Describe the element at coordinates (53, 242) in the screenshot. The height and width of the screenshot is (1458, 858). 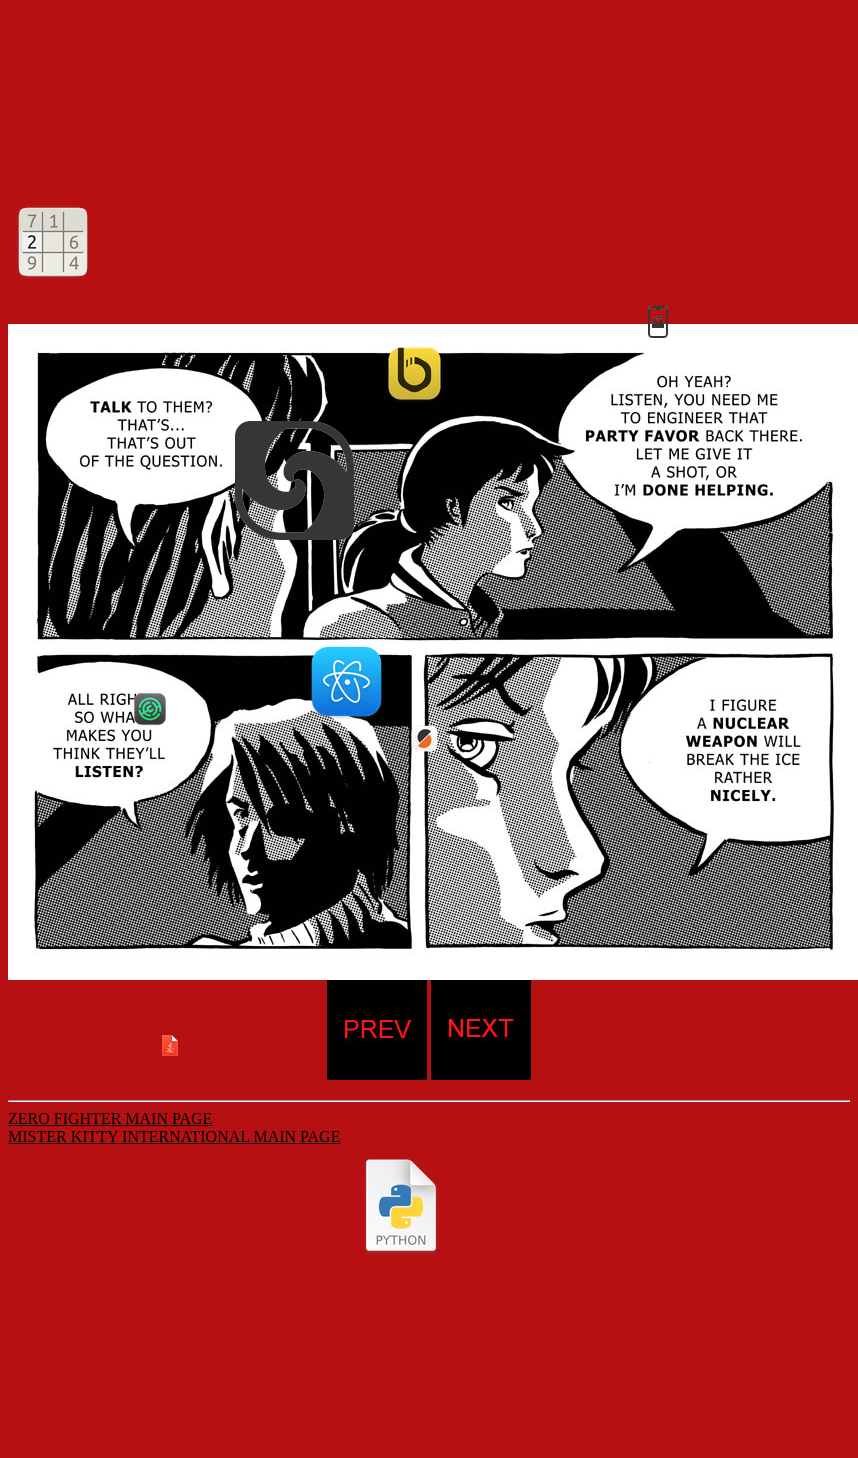
I see `open the sudoku puzzle game` at that location.